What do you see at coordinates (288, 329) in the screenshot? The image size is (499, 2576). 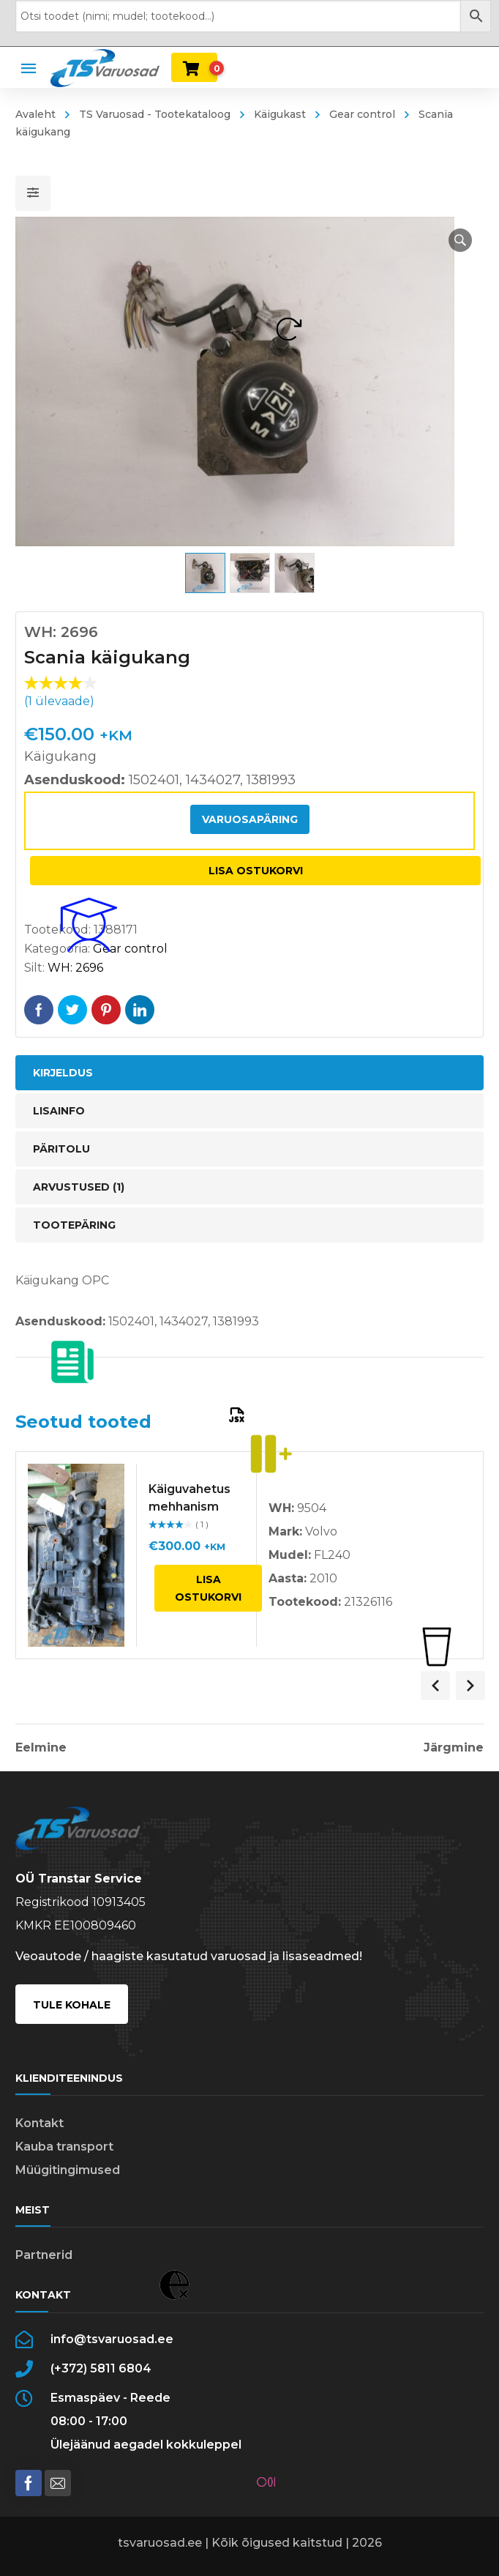 I see `refresh or reload content` at bounding box center [288, 329].